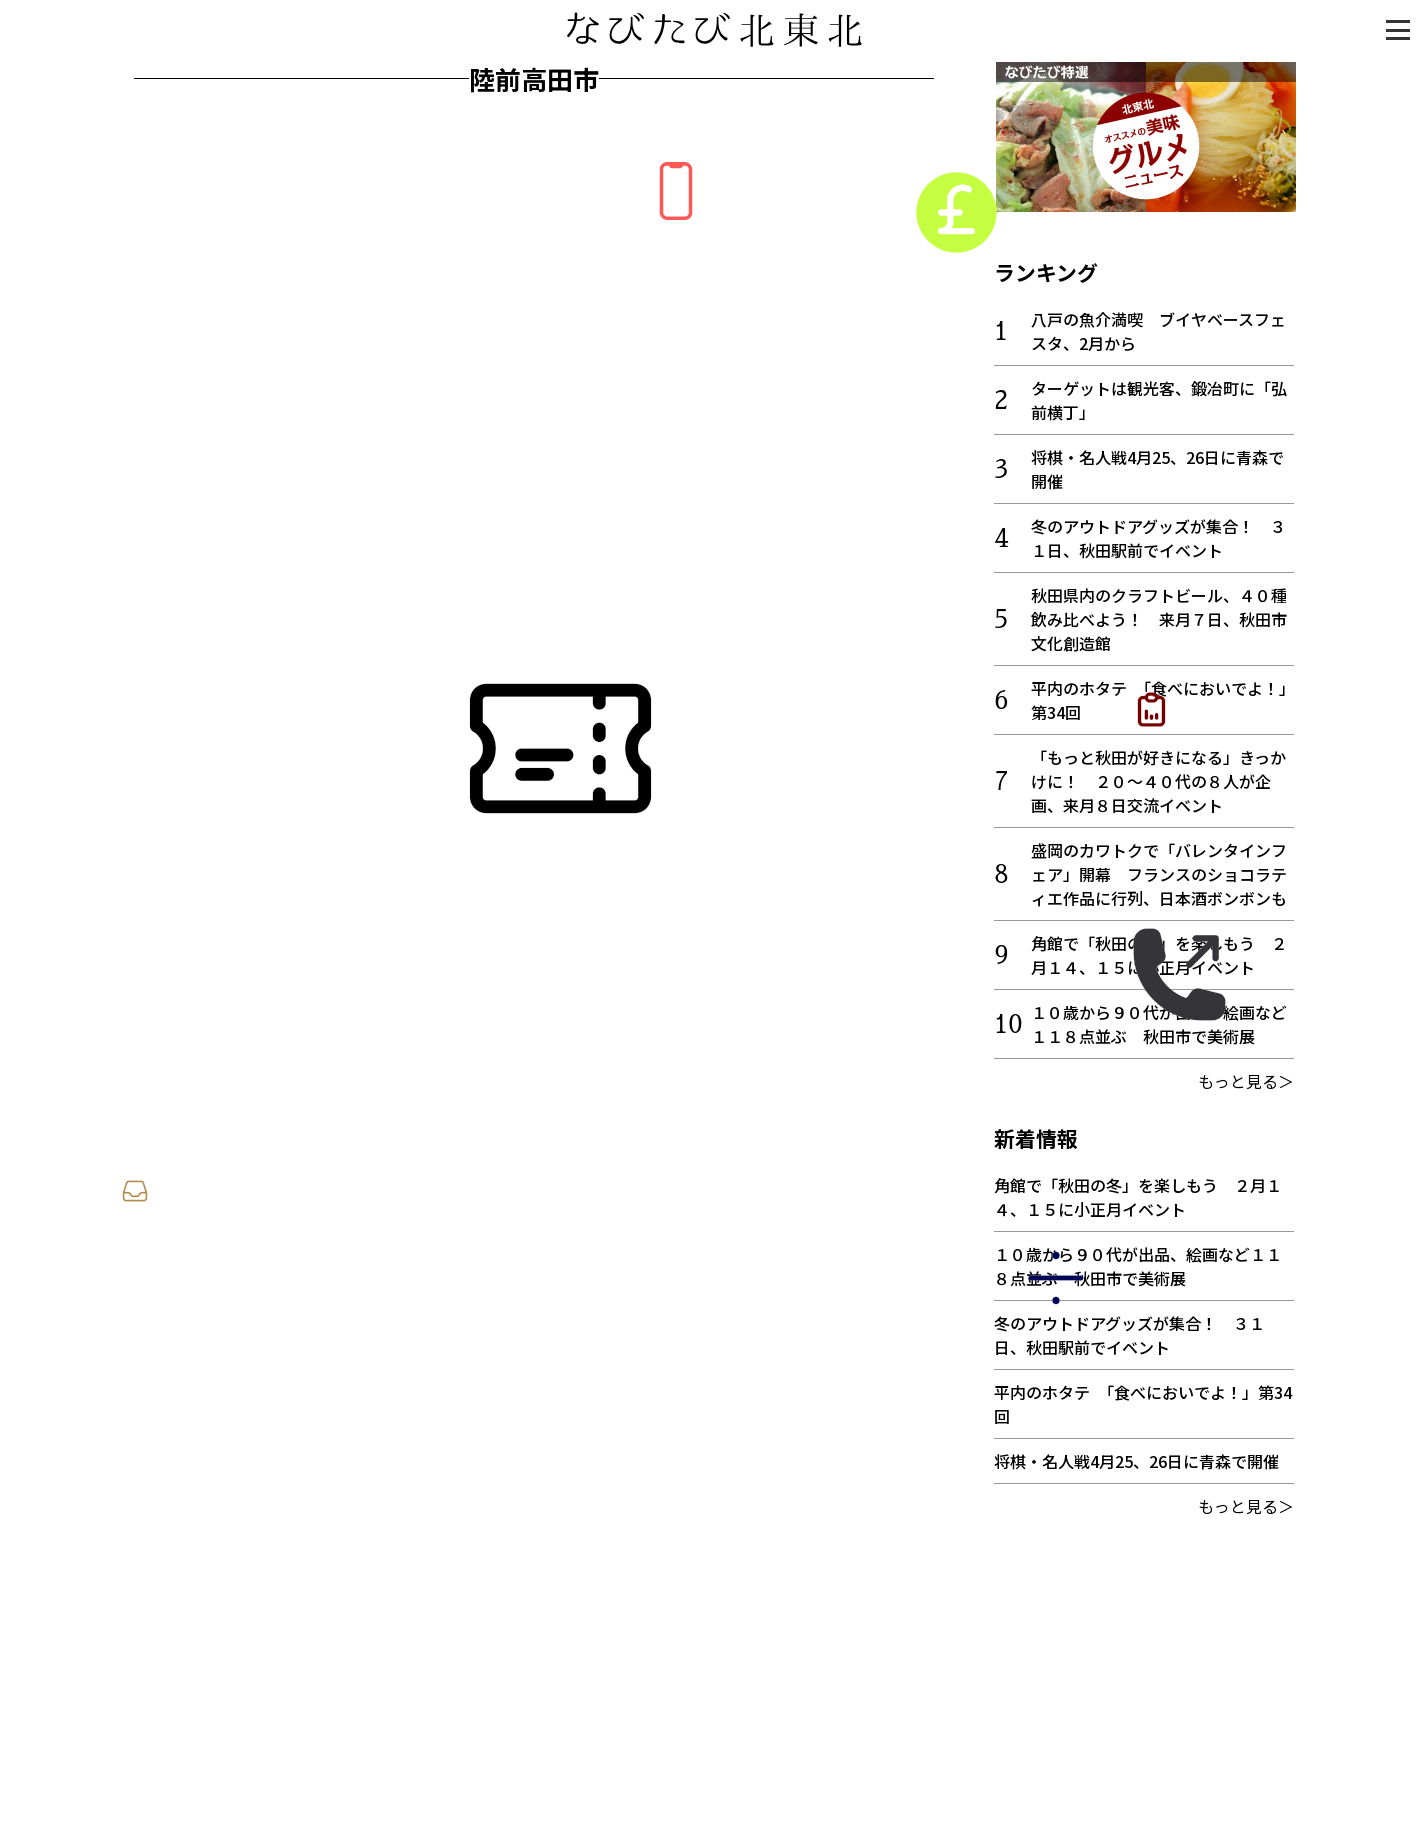  What do you see at coordinates (956, 212) in the screenshot?
I see `view prices in British pounds` at bounding box center [956, 212].